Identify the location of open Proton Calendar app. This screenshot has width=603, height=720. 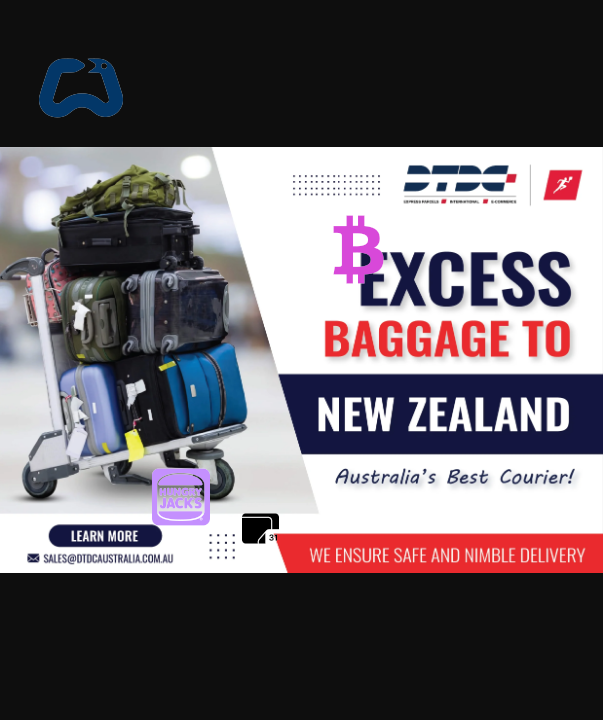
(260, 528).